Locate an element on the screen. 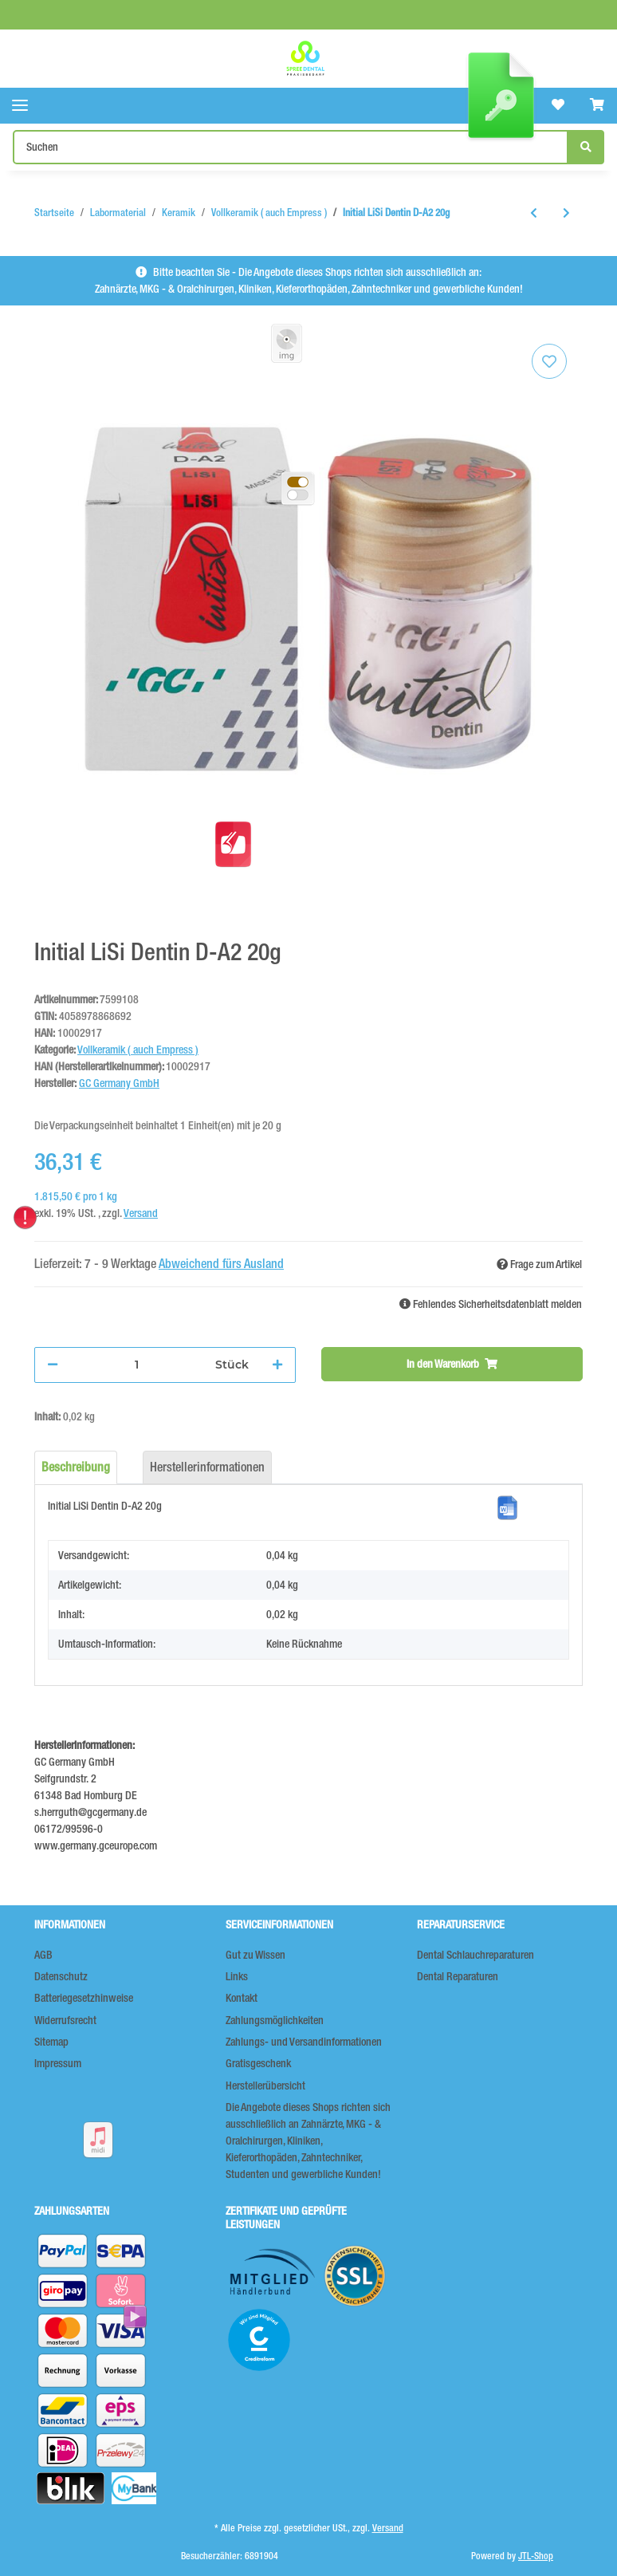 This screenshot has height=2576, width=617. raw disk image file type indicator is located at coordinates (286, 343).